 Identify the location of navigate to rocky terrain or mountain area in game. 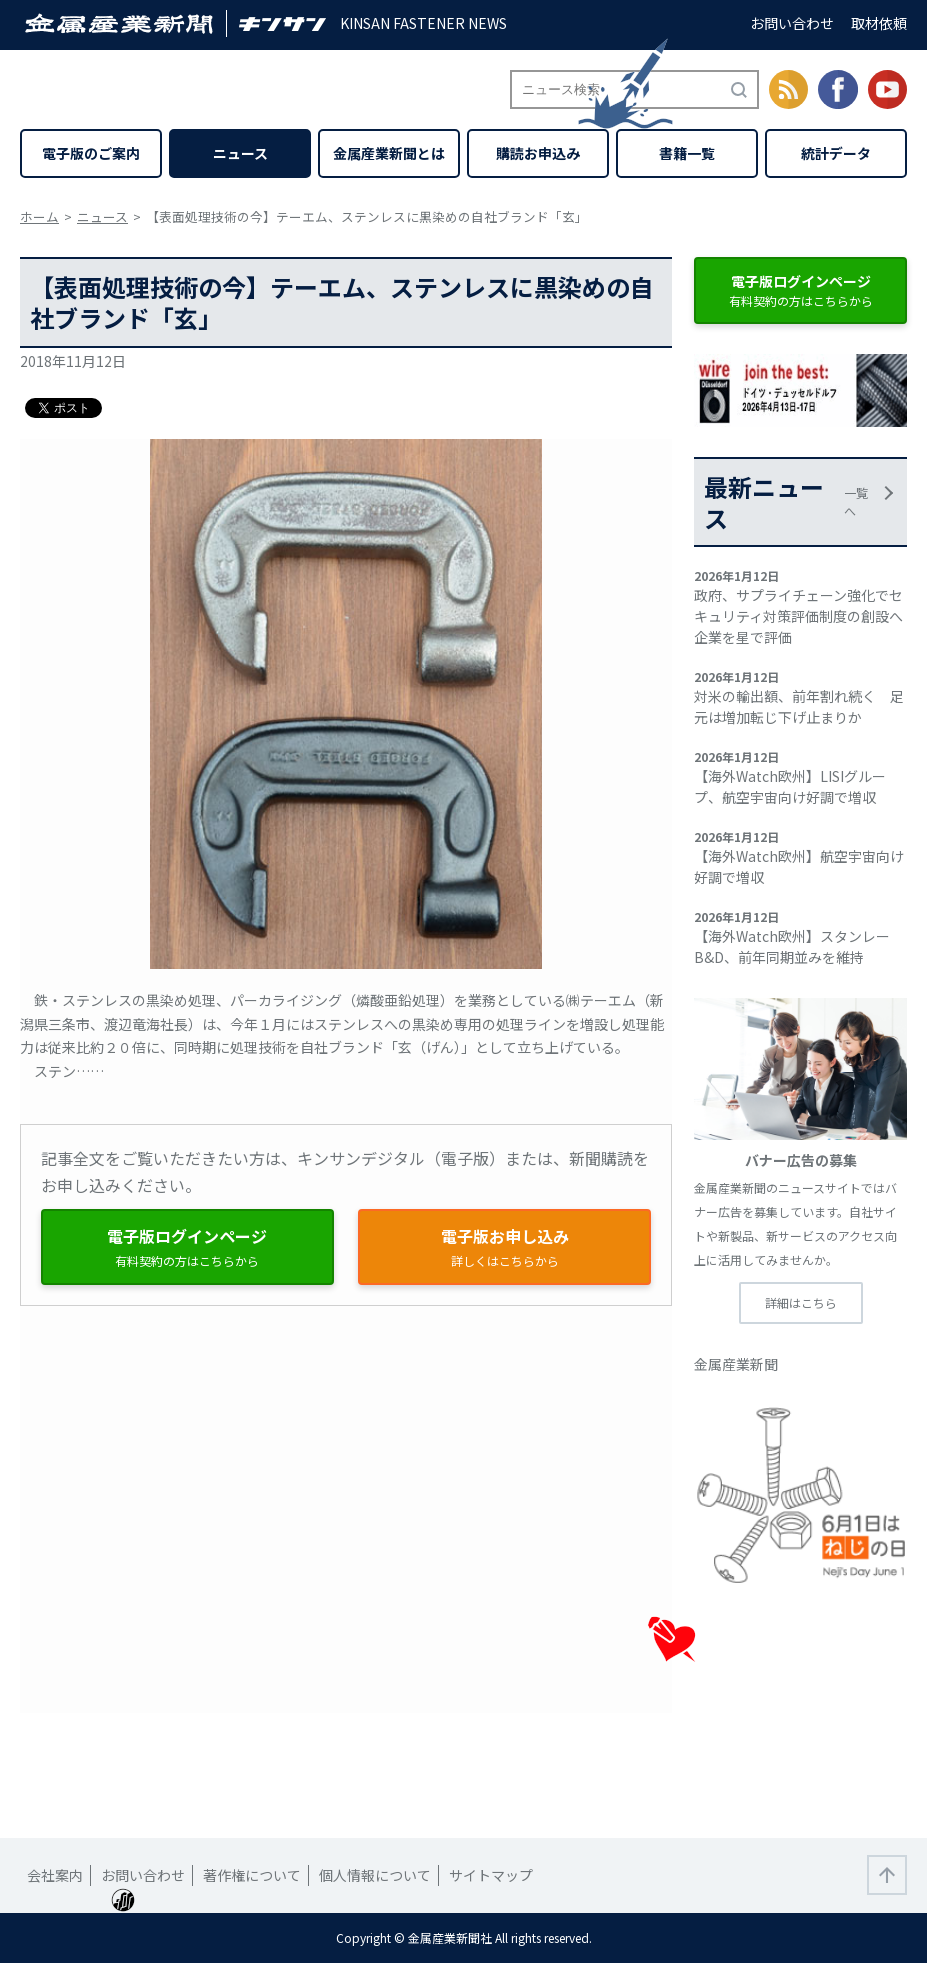
(123, 1900).